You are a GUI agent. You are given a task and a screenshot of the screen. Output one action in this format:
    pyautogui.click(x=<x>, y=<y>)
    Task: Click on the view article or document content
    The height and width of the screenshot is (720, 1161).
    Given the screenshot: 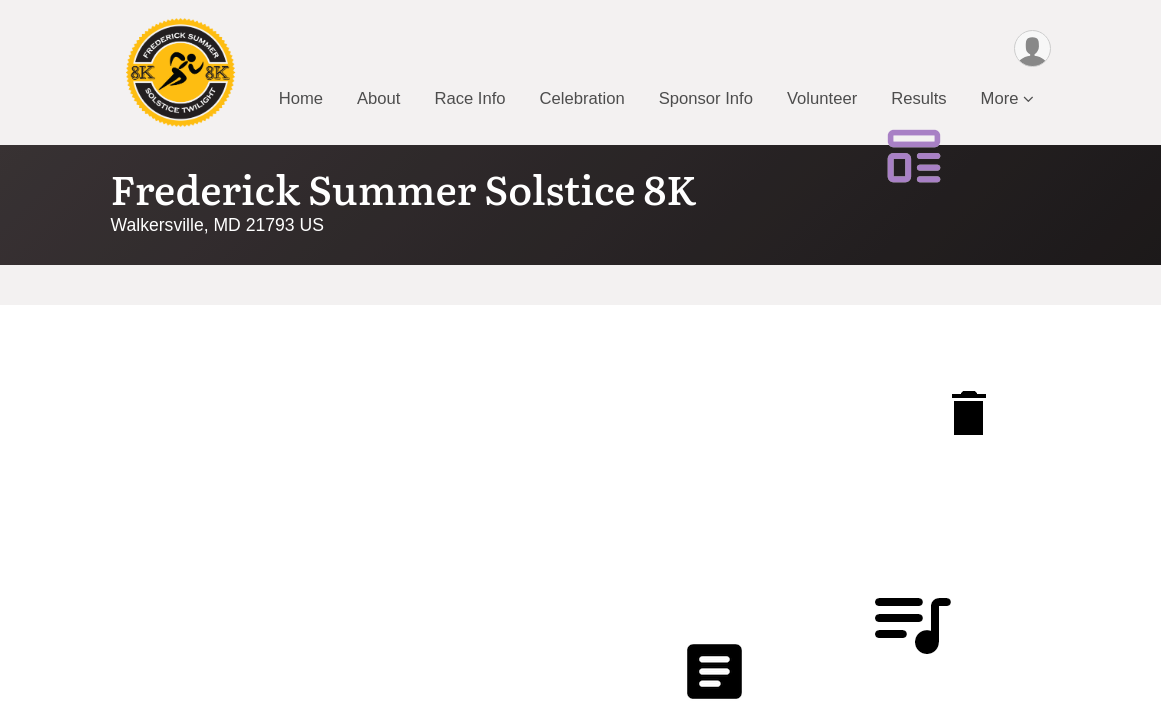 What is the action you would take?
    pyautogui.click(x=714, y=671)
    